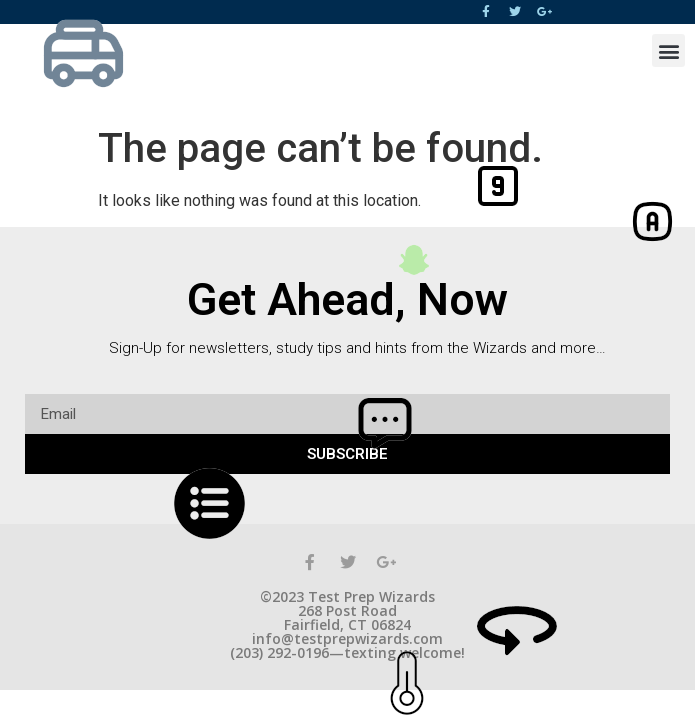 This screenshot has width=695, height=720. Describe the element at coordinates (517, 626) in the screenshot. I see `view 360-degree panorama or image` at that location.